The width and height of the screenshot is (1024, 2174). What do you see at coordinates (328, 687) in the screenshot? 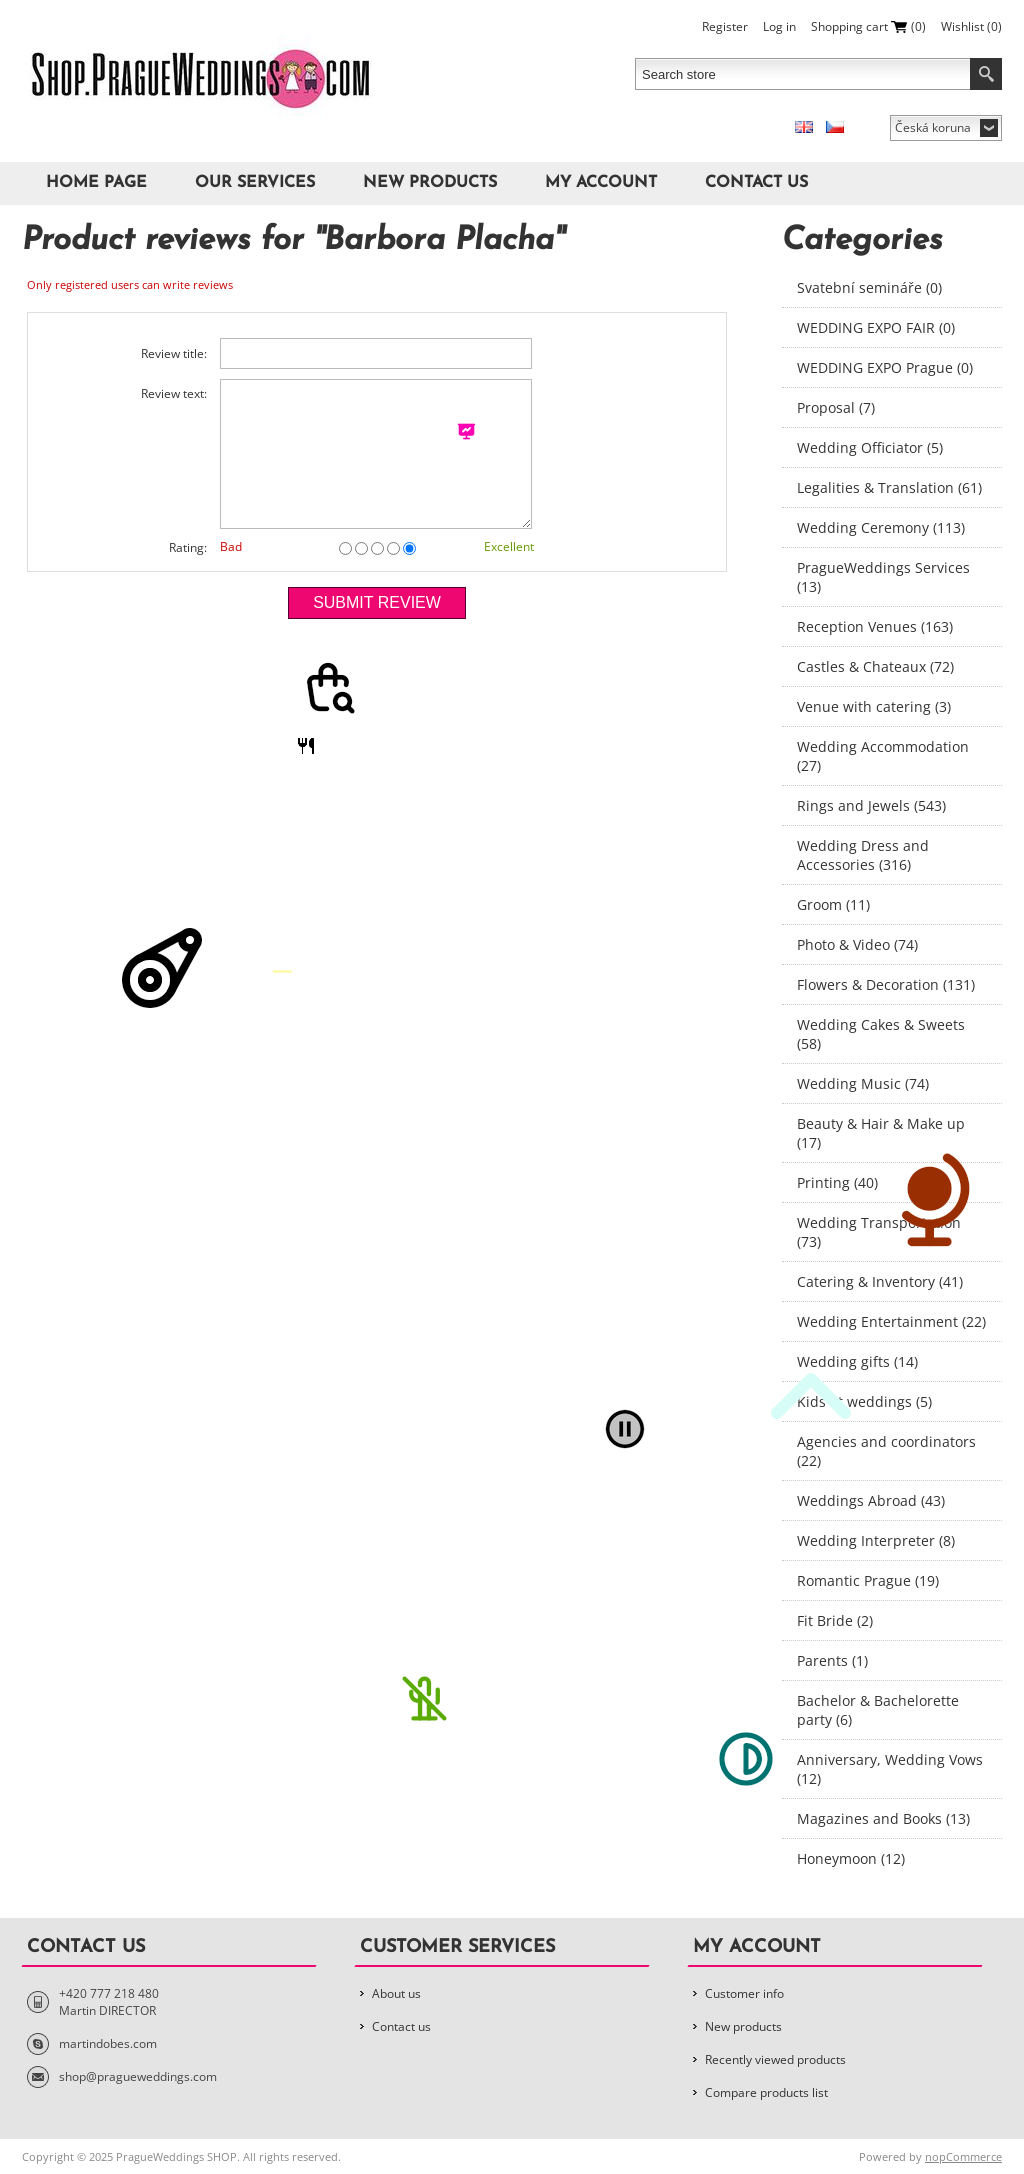
I see `search your shopping bag or cart` at bounding box center [328, 687].